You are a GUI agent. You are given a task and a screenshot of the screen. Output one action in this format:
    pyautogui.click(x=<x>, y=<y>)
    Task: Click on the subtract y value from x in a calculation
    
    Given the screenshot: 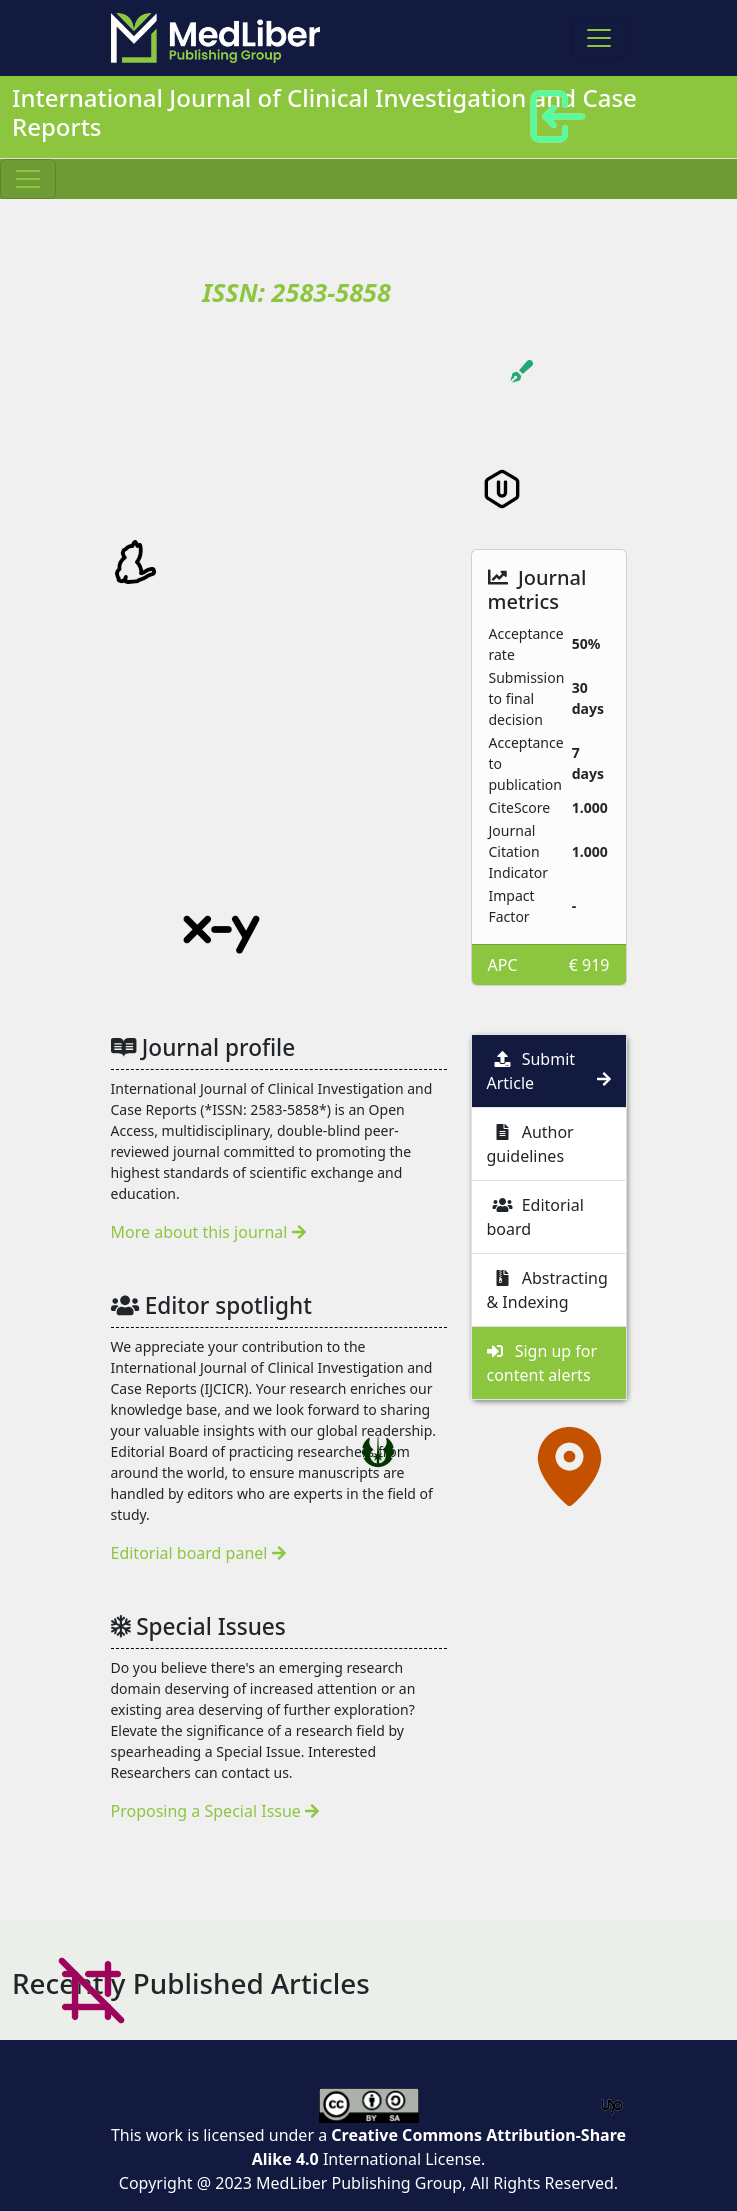 What is the action you would take?
    pyautogui.click(x=221, y=929)
    